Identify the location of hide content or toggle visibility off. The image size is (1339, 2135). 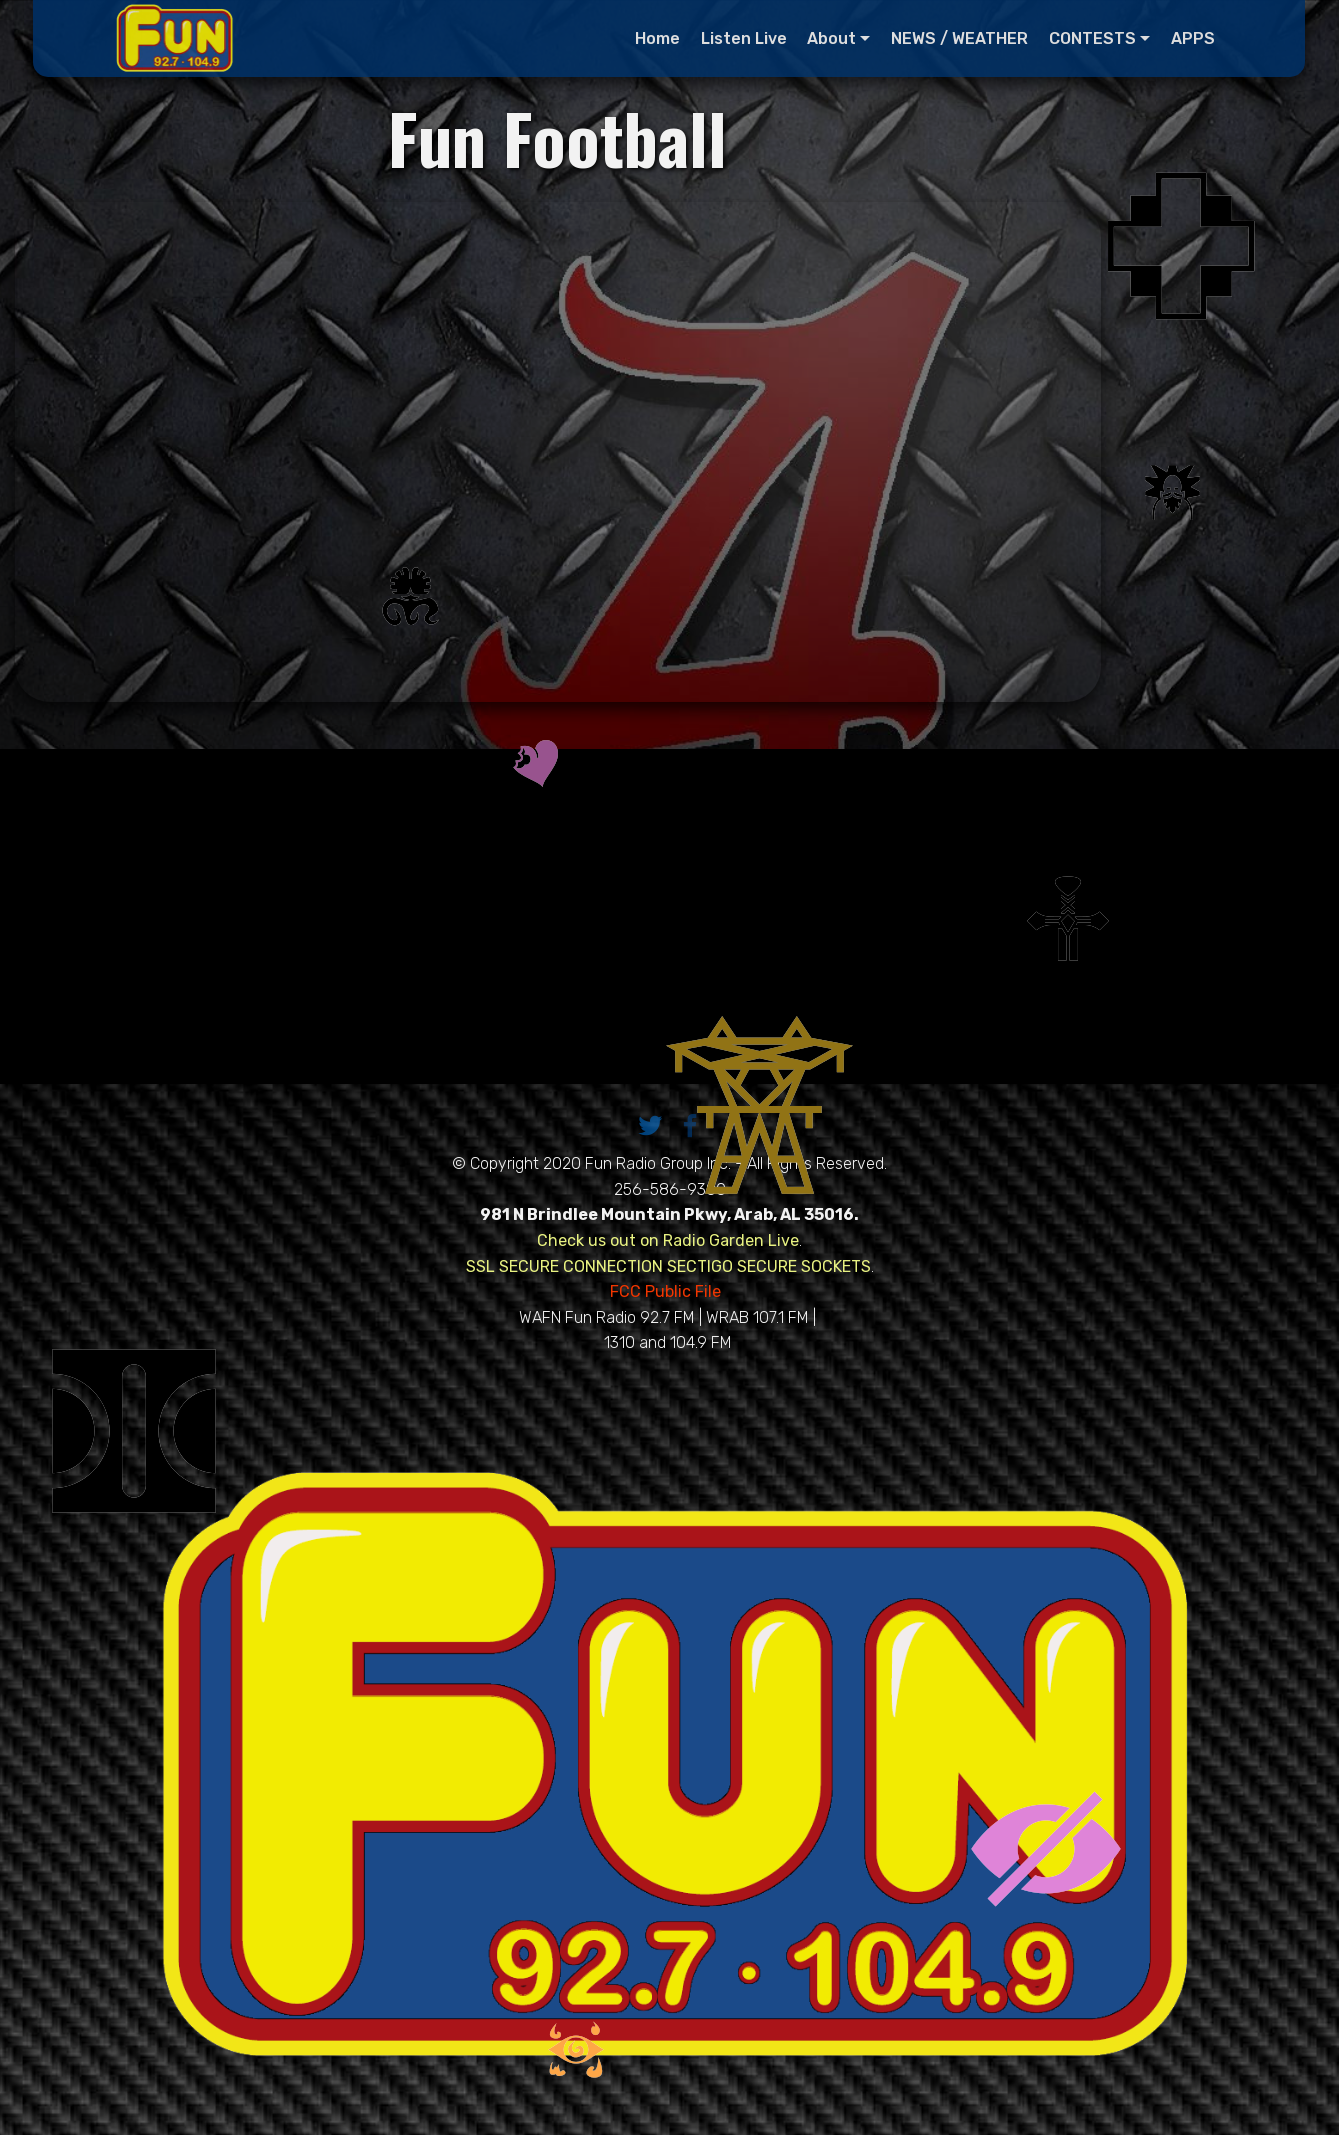
(1046, 1849).